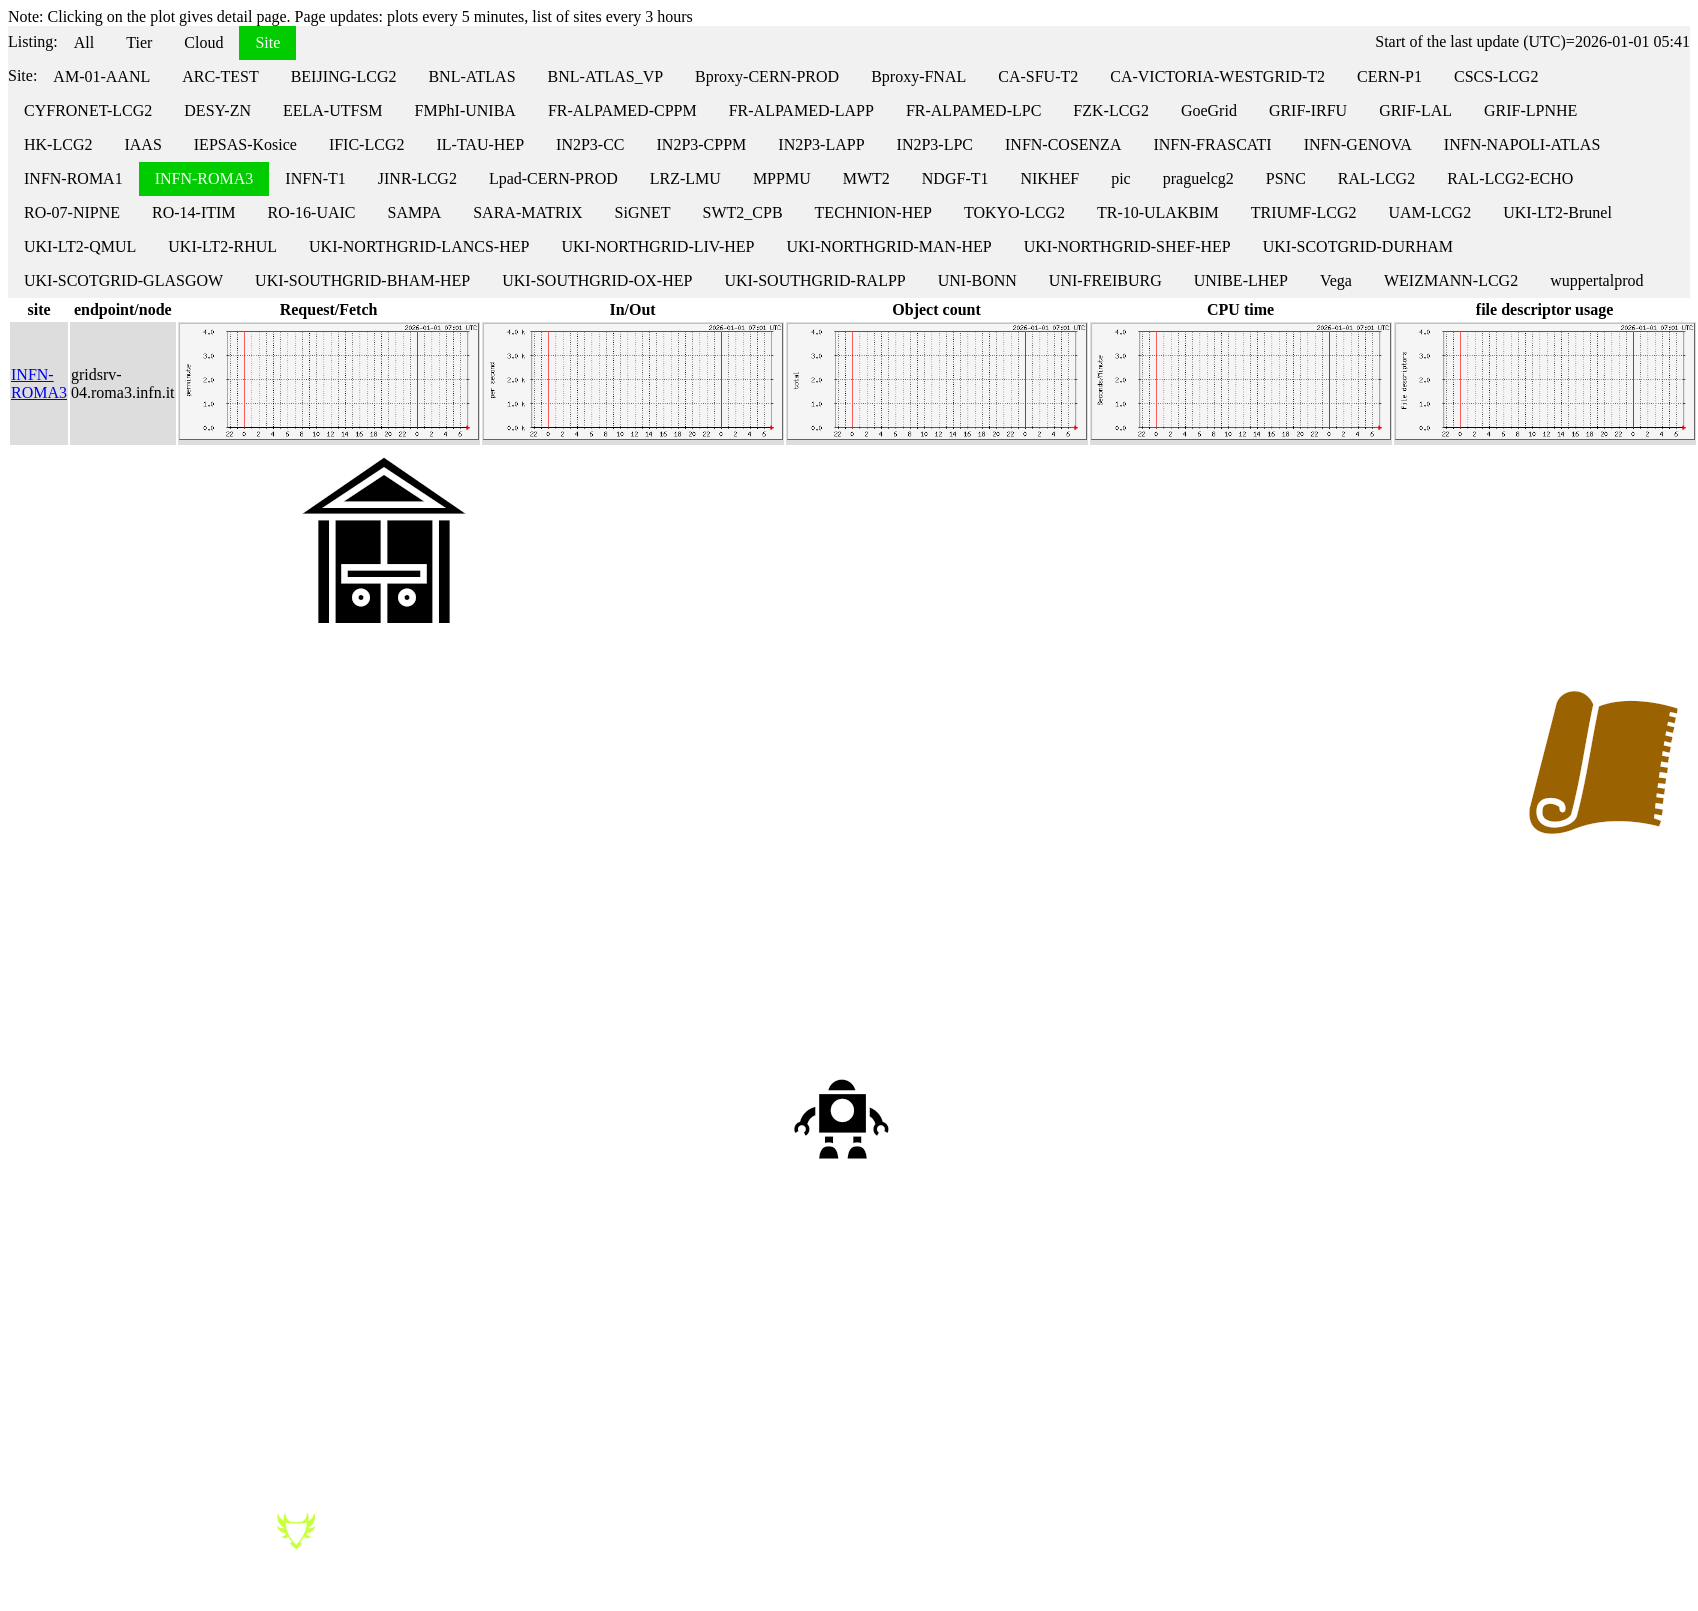 The image size is (1698, 1611). I want to click on view fabric or textile inventory, so click(1603, 762).